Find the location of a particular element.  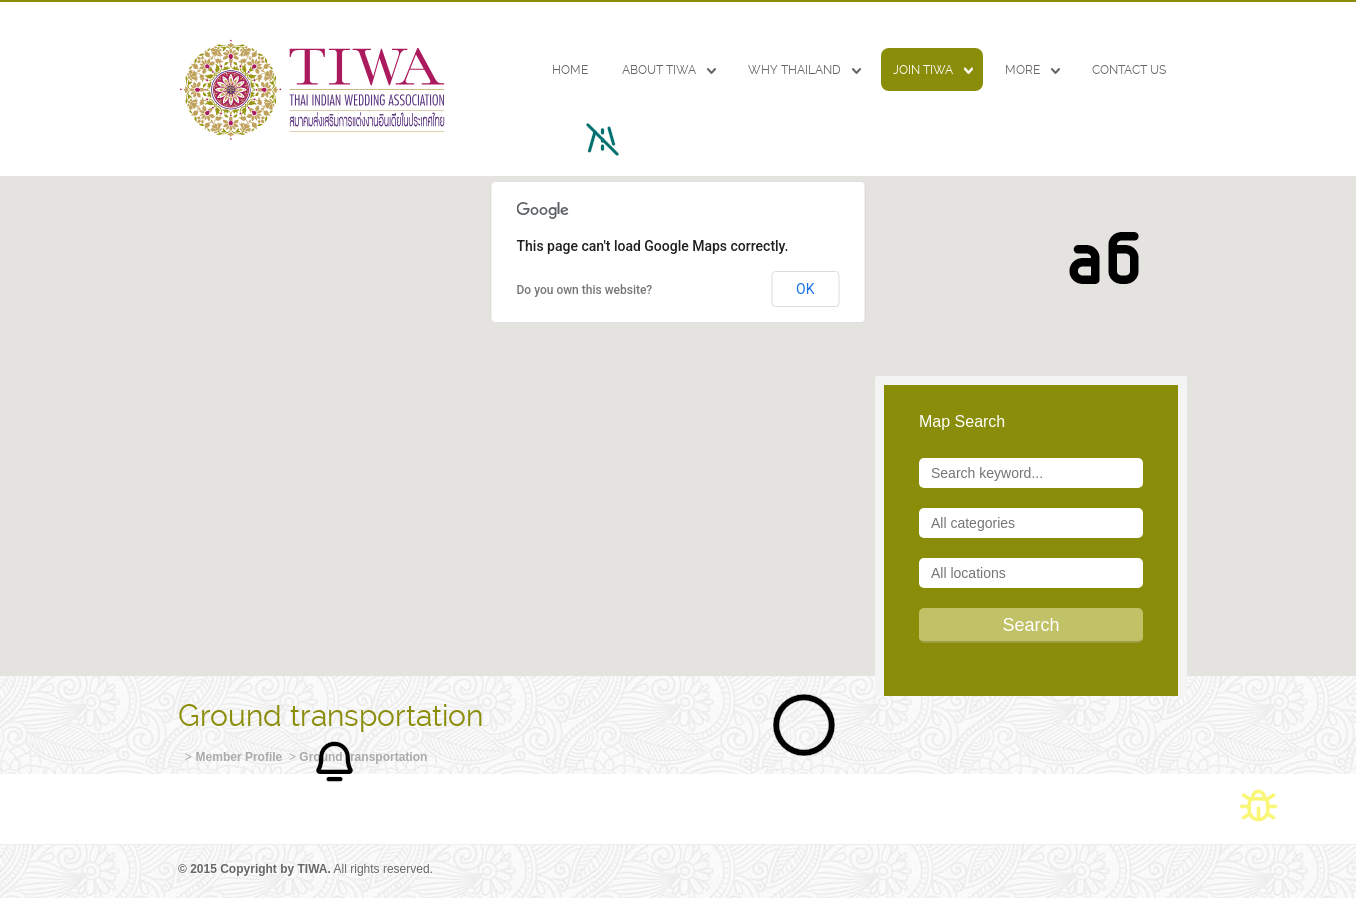

road or route unavailable is located at coordinates (602, 139).